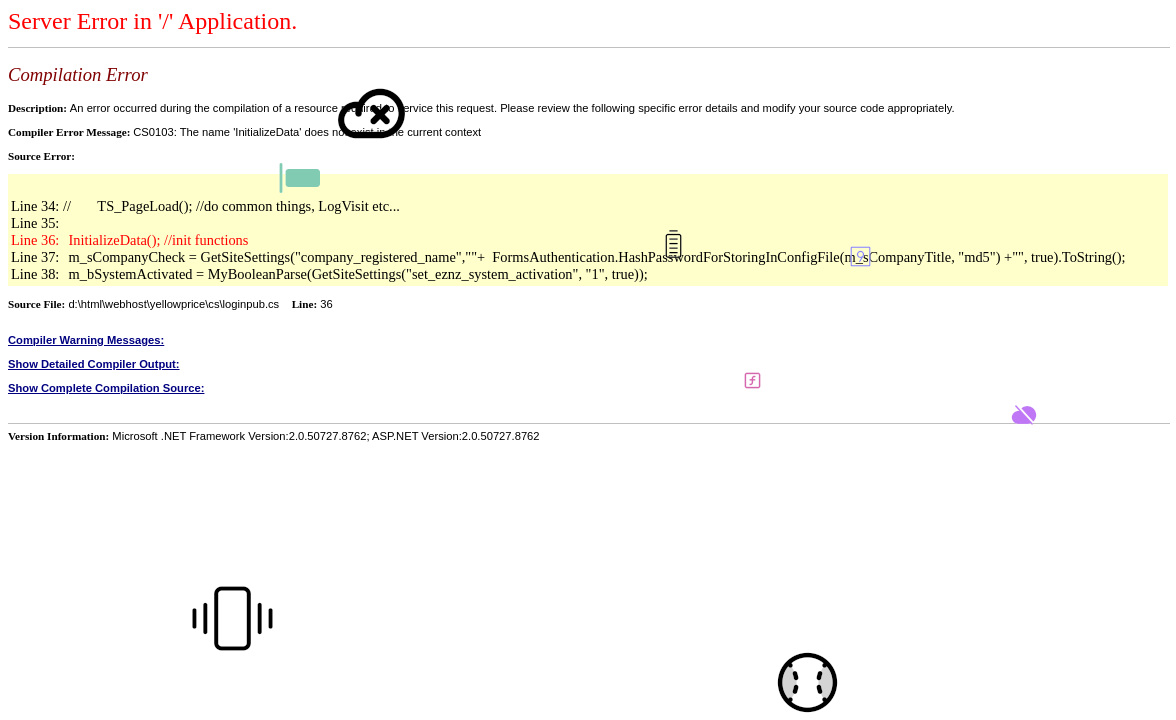 The image size is (1176, 720). What do you see at coordinates (860, 256) in the screenshot?
I see `select or input the number nine` at bounding box center [860, 256].